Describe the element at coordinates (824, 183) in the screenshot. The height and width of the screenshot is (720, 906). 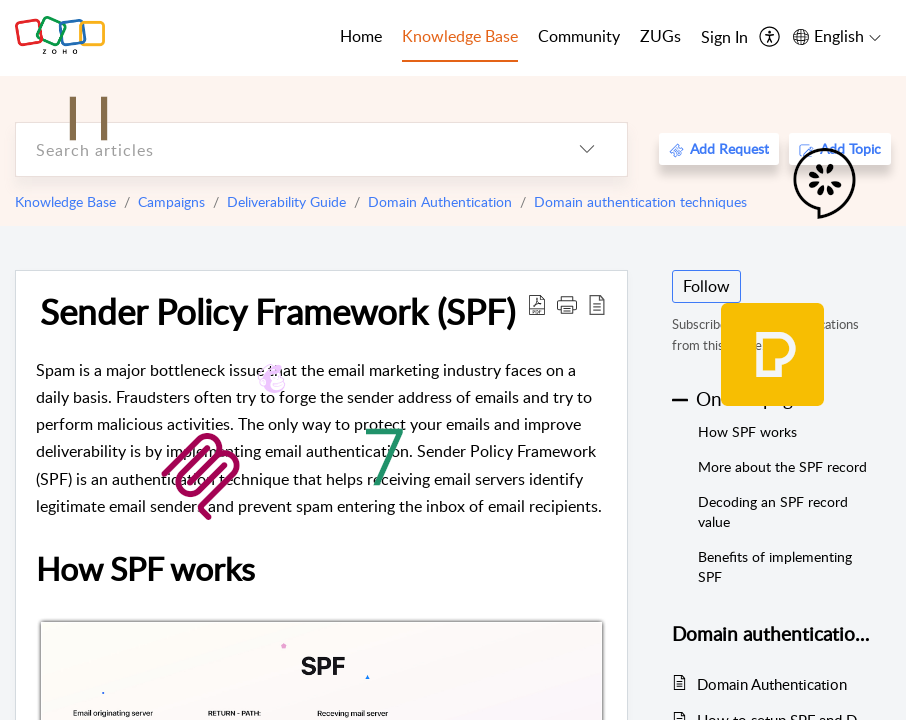
I see `cucumber testing framework logo` at that location.